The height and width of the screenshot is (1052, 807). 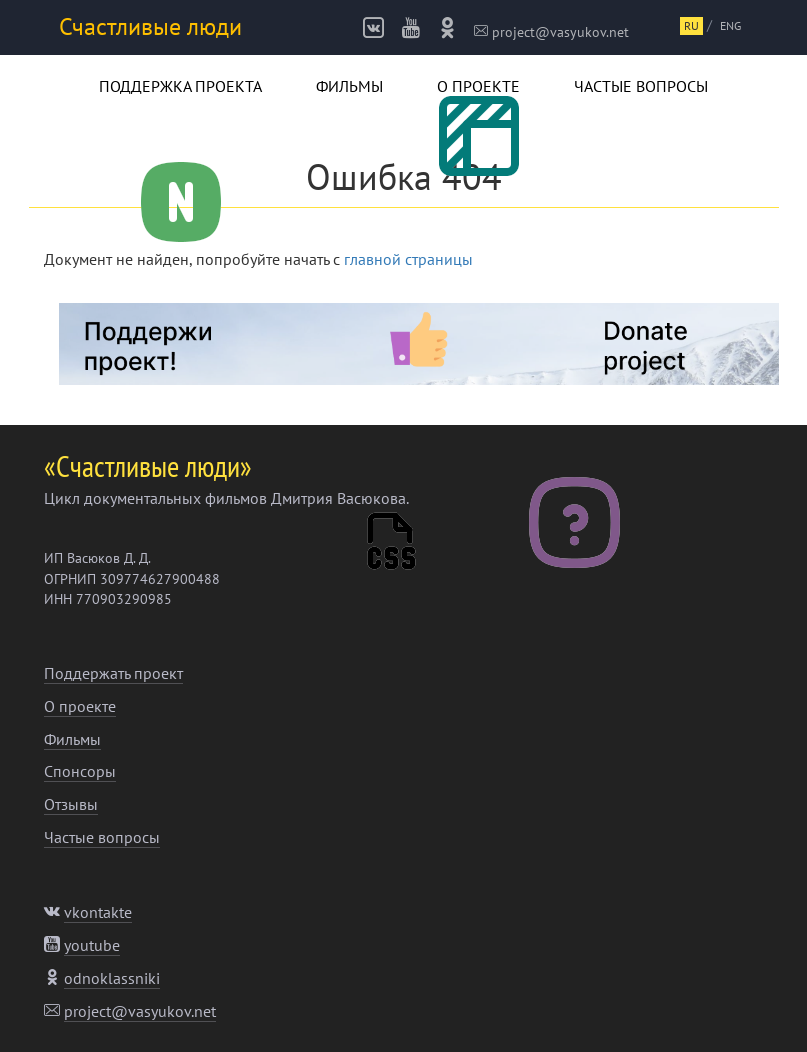 What do you see at coordinates (574, 522) in the screenshot?
I see `access help or support resources` at bounding box center [574, 522].